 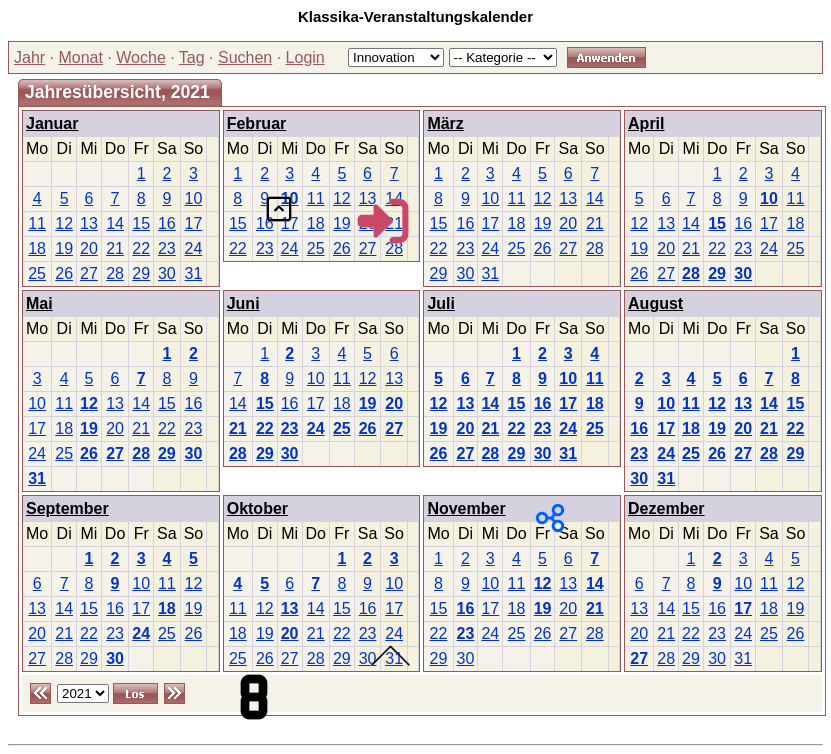 What do you see at coordinates (550, 518) in the screenshot?
I see `view ripple (XRP) cryptocurrency balance` at bounding box center [550, 518].